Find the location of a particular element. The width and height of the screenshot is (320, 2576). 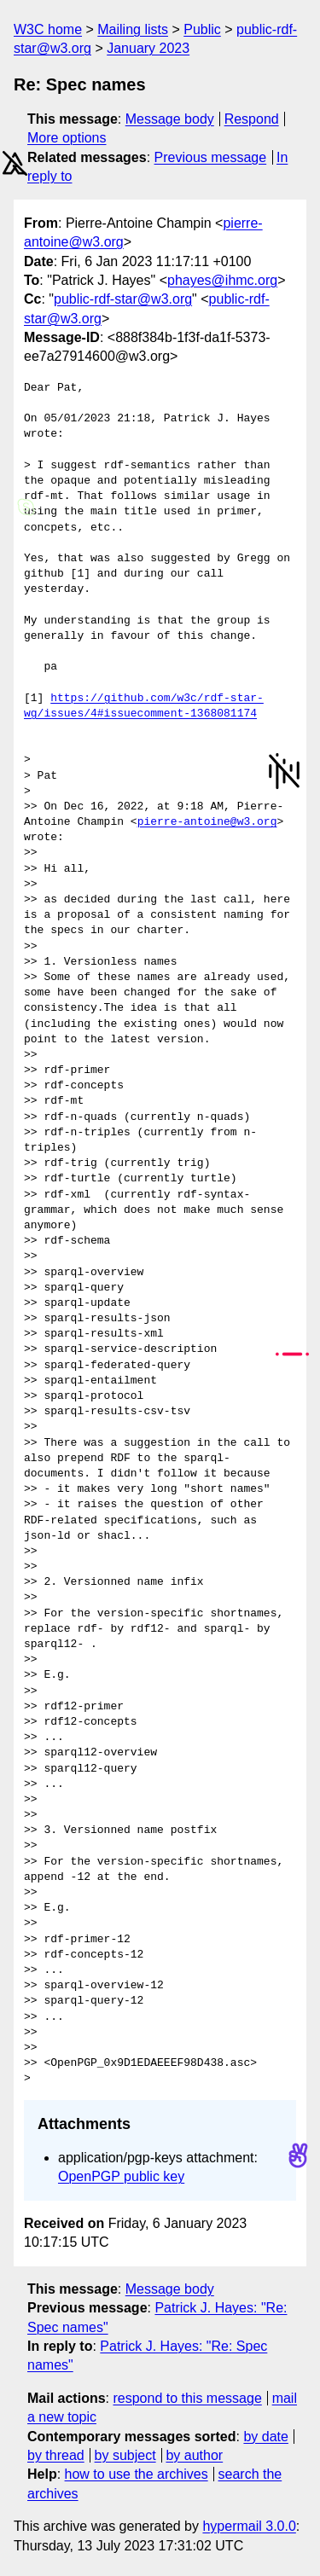

camping site unavailable or closed is located at coordinates (15, 163).